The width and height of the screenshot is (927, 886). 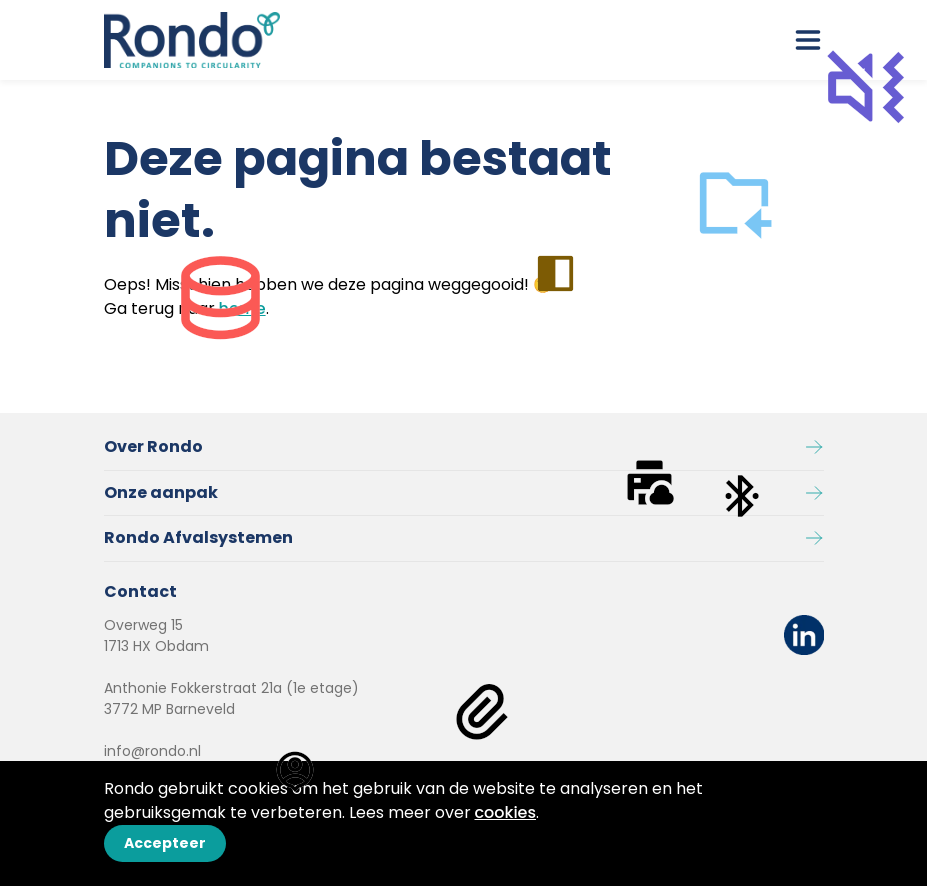 I want to click on view received files or downloads, so click(x=734, y=203).